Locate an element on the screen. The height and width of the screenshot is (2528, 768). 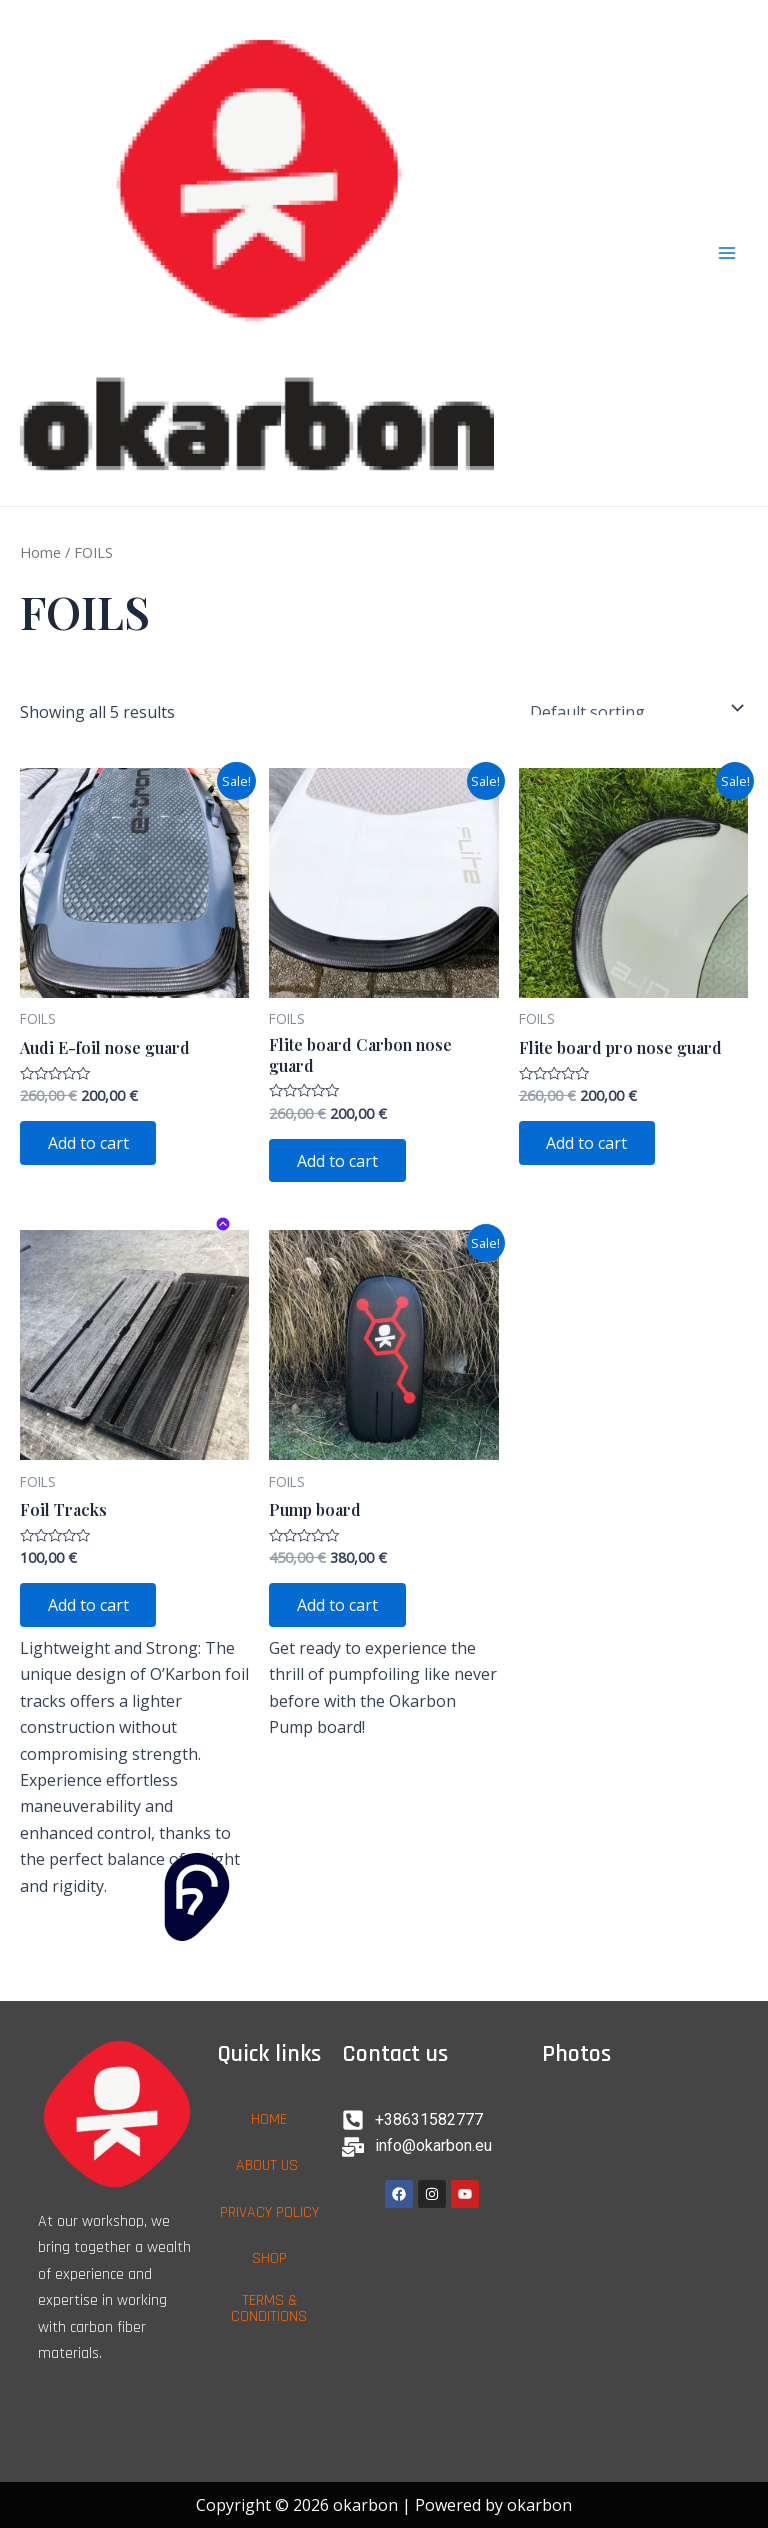
scroll to top of page is located at coordinates (223, 1224).